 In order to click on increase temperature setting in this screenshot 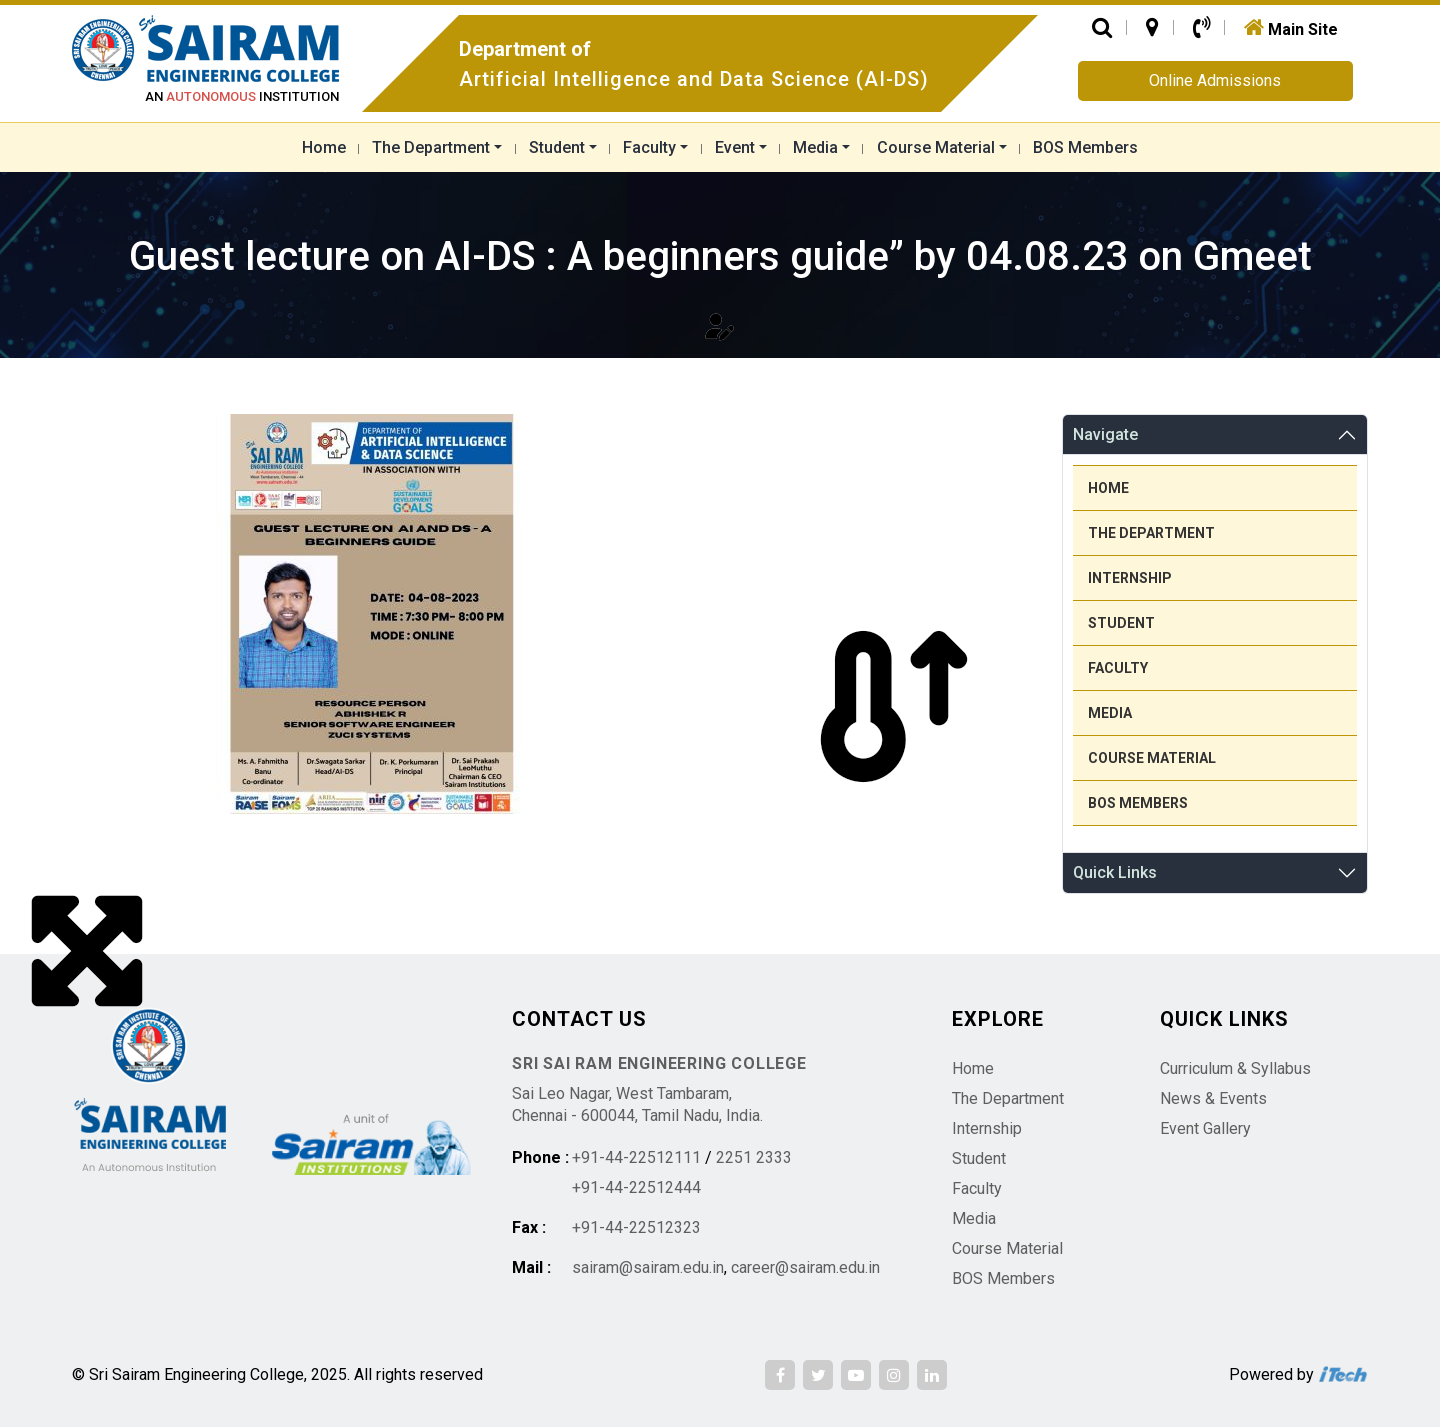, I will do `click(891, 706)`.